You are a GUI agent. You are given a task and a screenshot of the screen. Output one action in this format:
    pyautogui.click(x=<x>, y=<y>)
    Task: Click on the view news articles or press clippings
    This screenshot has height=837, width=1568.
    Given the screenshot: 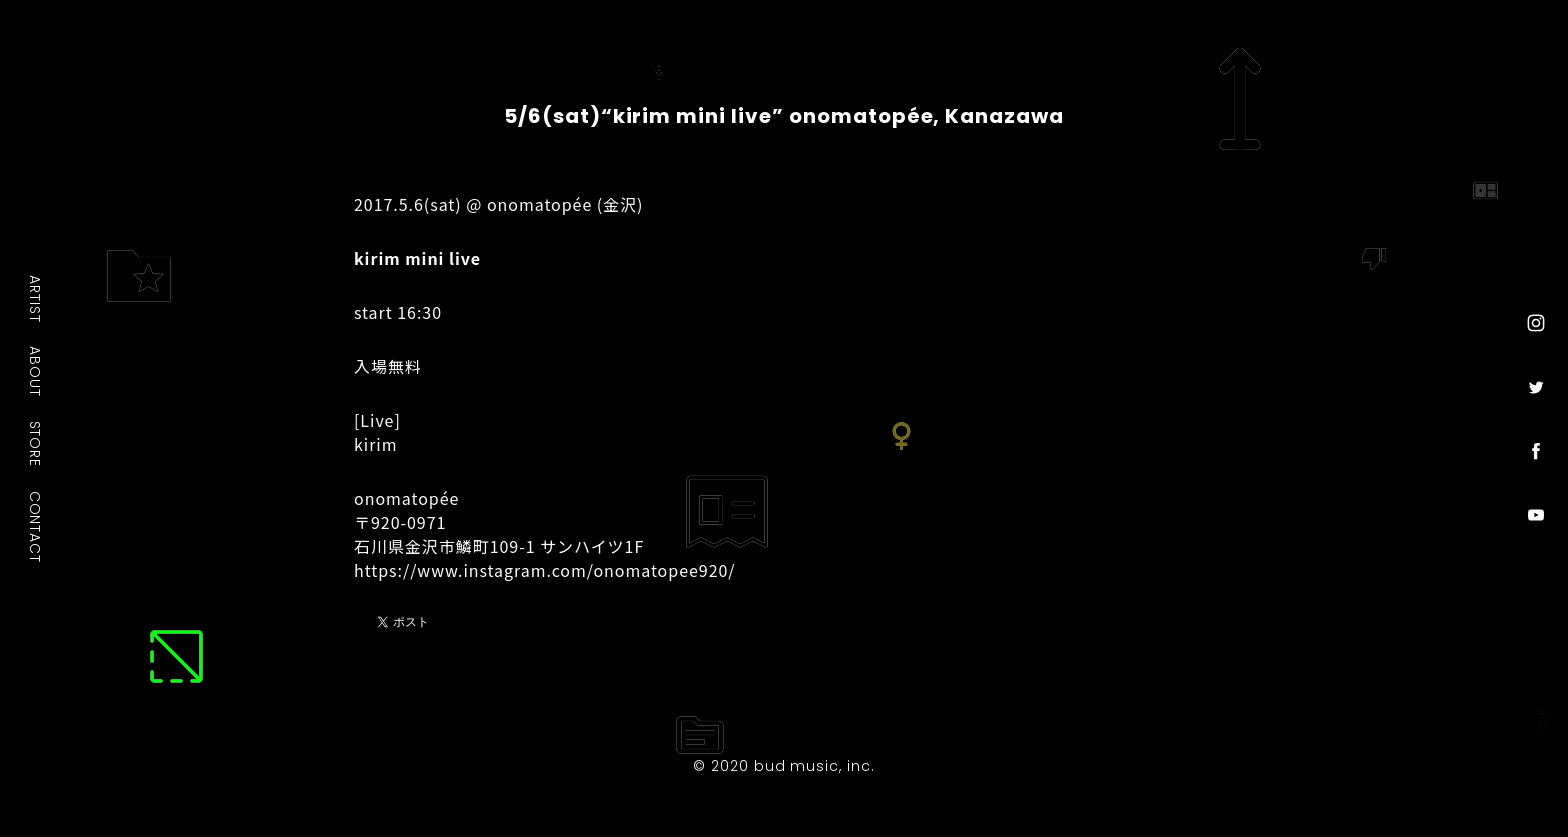 What is the action you would take?
    pyautogui.click(x=727, y=510)
    